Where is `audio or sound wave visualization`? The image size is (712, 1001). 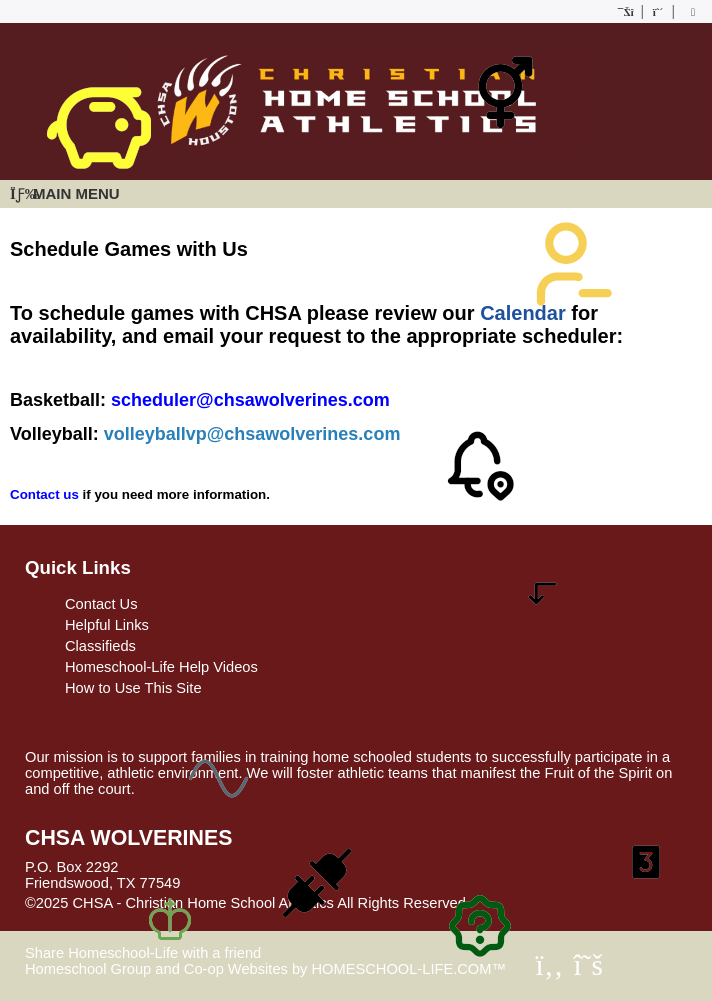 audio or sound wave visualization is located at coordinates (218, 778).